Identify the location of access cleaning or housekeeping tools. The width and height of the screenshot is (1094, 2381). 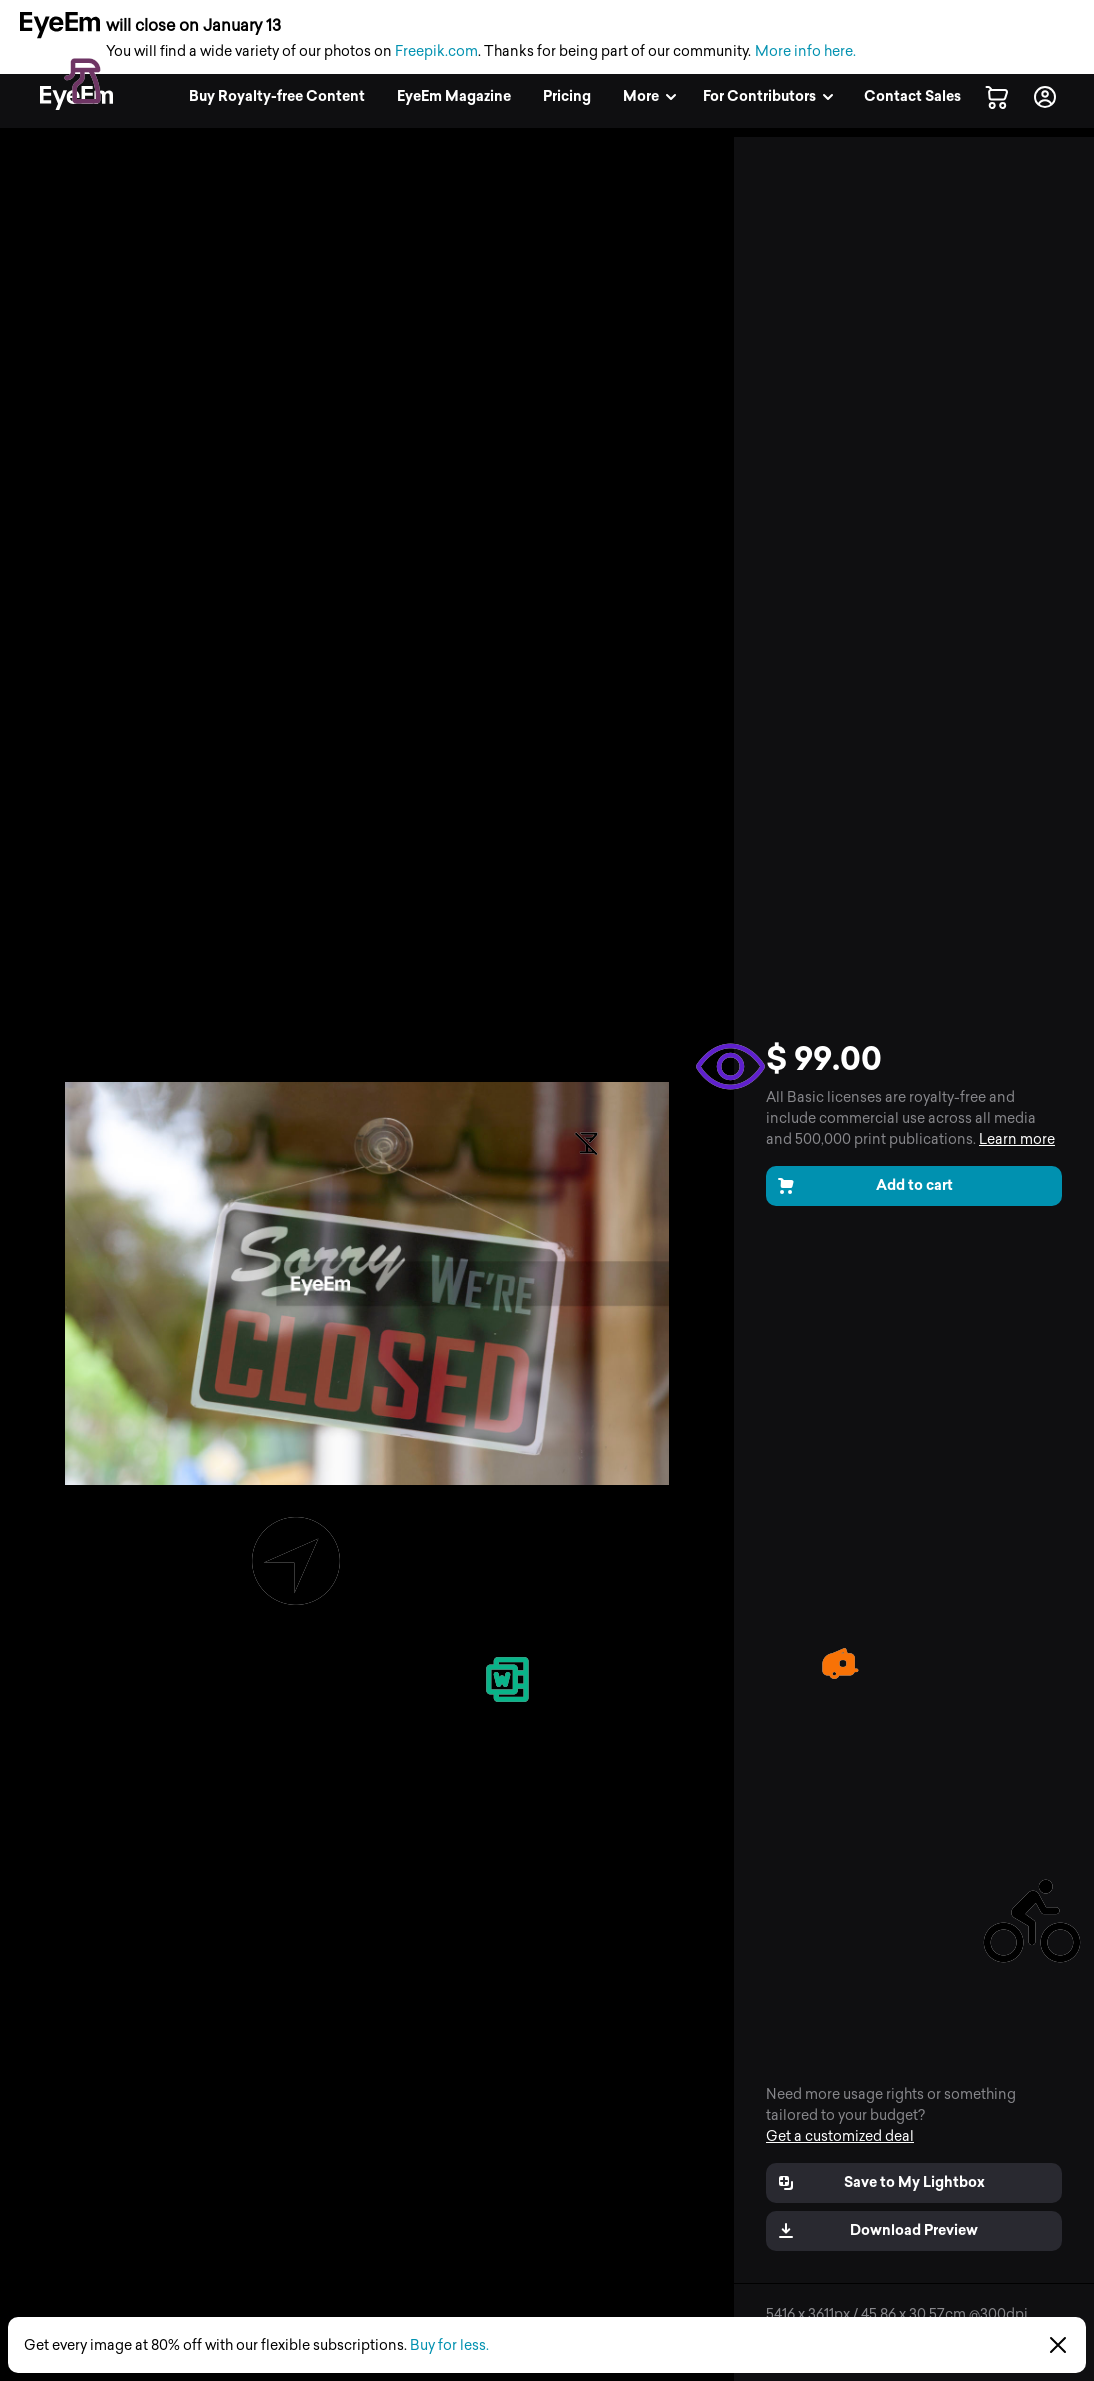
(84, 81).